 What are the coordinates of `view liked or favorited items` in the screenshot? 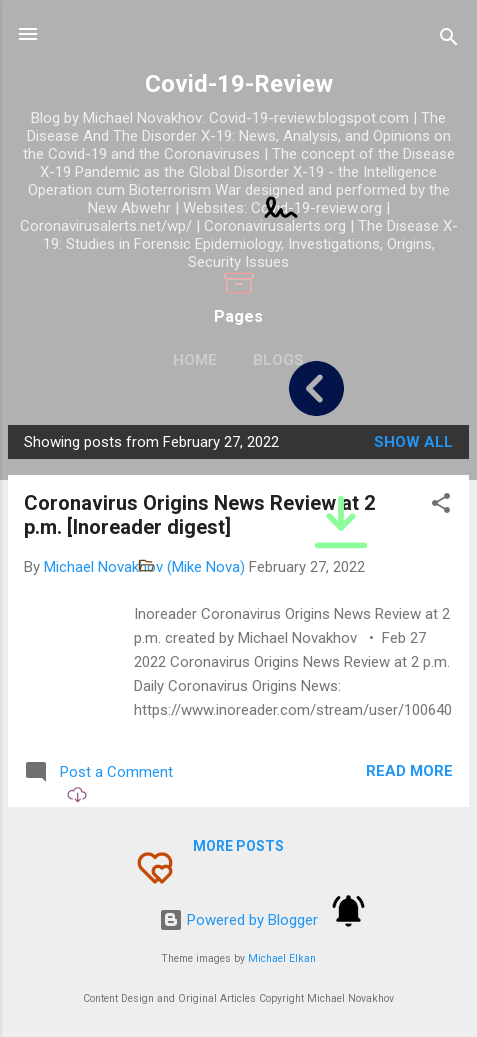 It's located at (155, 868).